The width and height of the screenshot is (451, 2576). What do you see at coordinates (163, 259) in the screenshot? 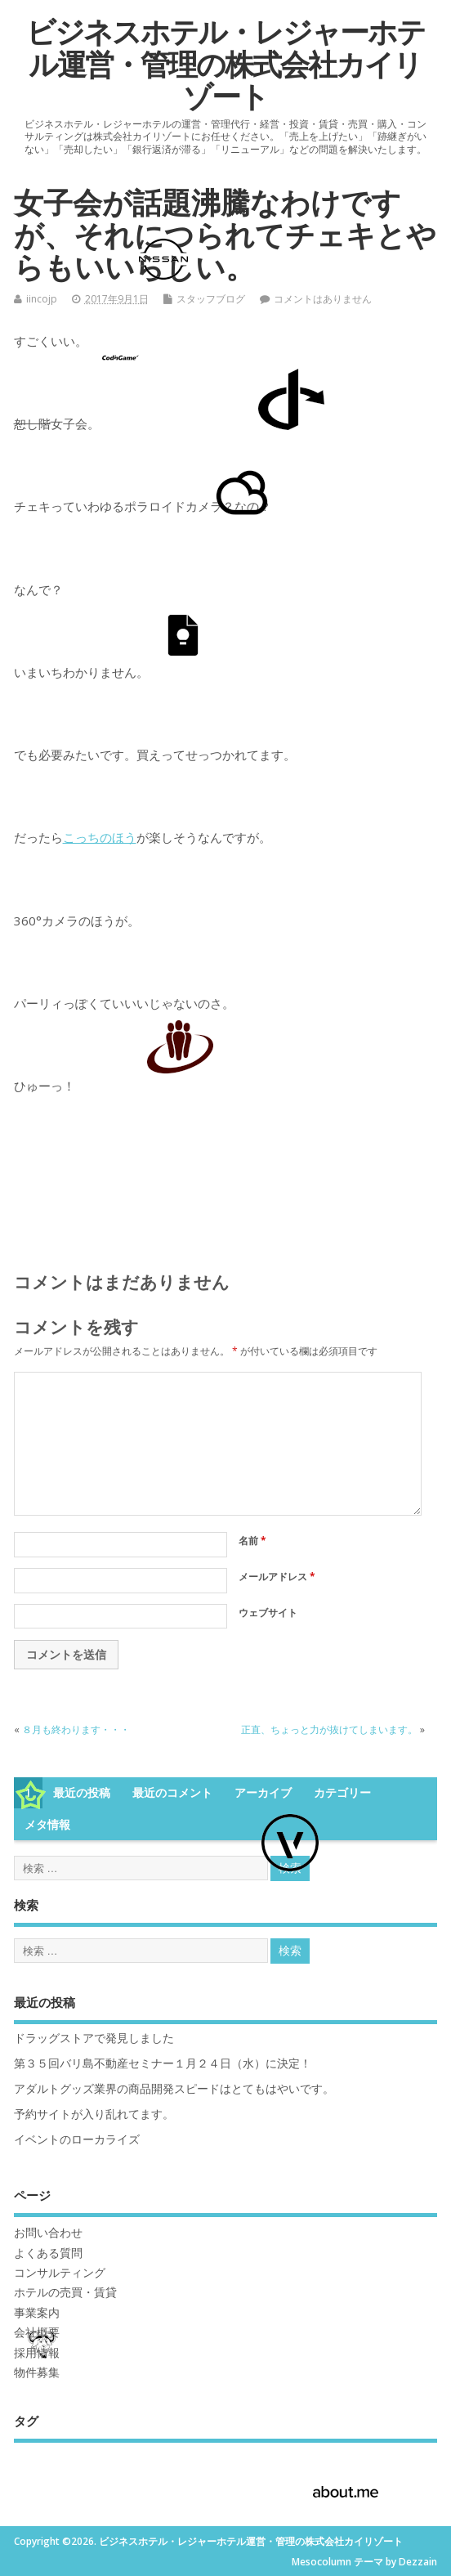
I see `nissan brand logo` at bounding box center [163, 259].